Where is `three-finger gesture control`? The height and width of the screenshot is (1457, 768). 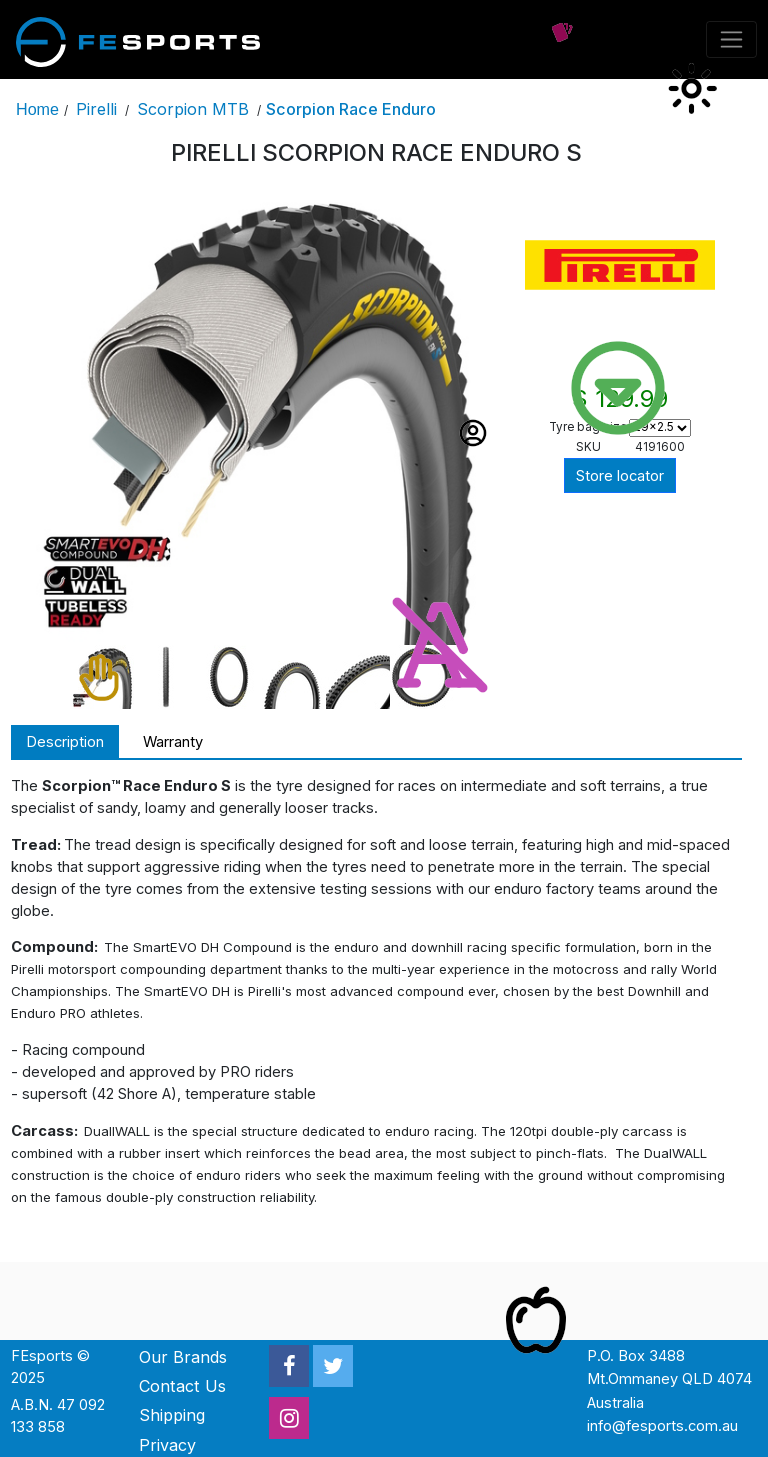 three-finger gesture control is located at coordinates (99, 677).